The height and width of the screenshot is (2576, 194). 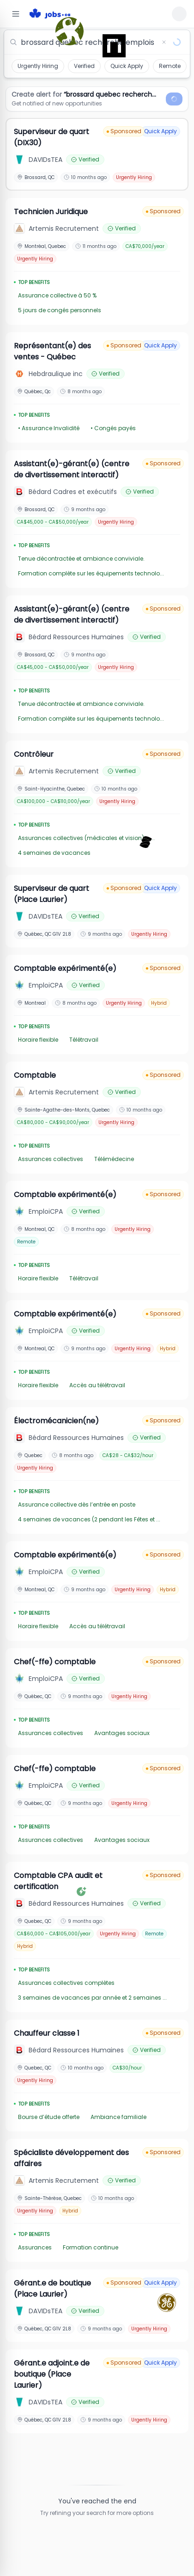 What do you see at coordinates (114, 46) in the screenshot?
I see `visit NameMC website` at bounding box center [114, 46].